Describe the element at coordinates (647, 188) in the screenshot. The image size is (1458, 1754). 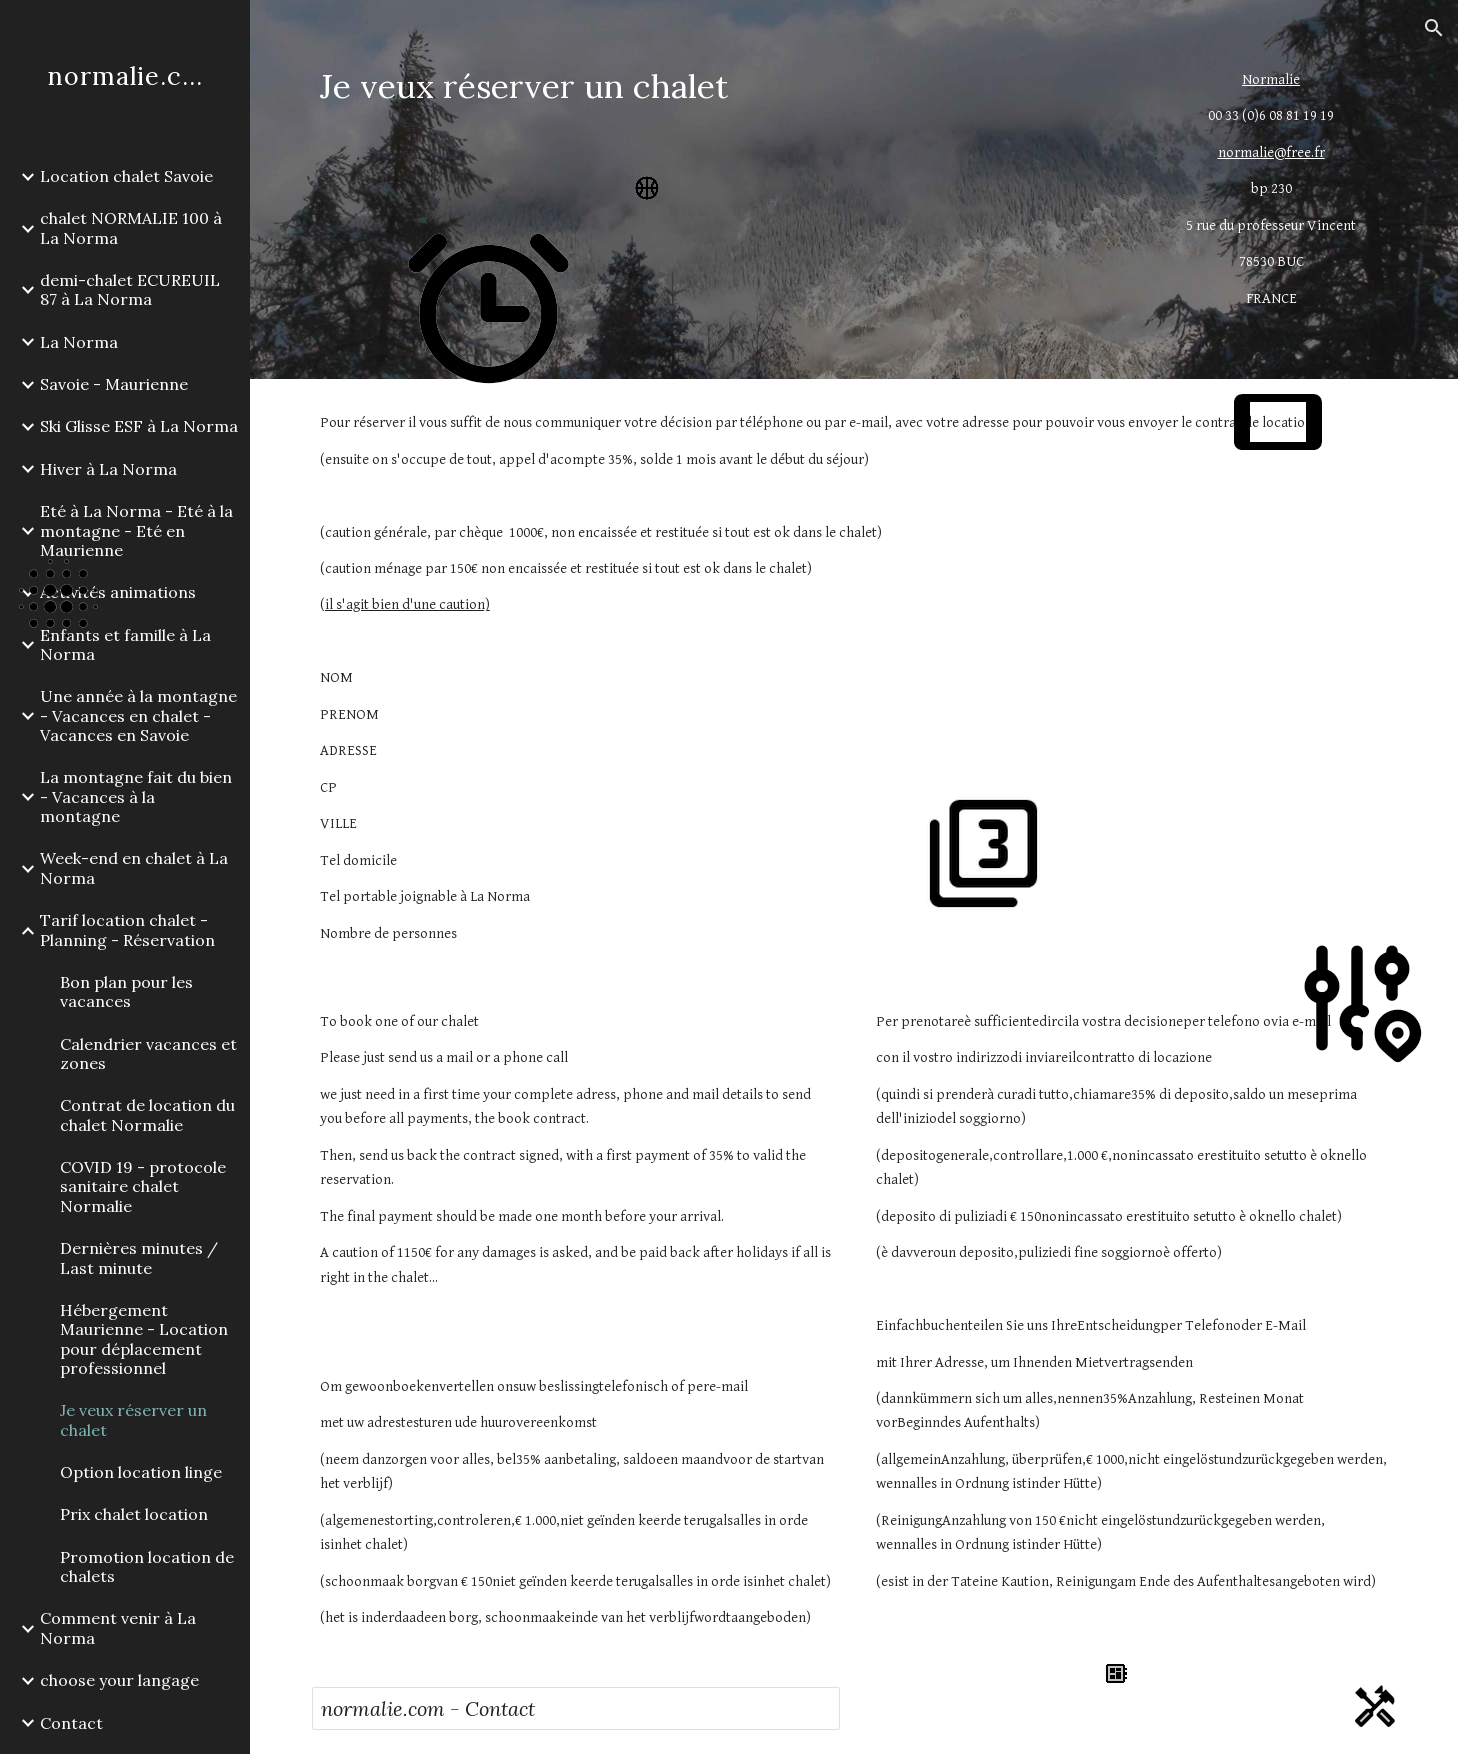
I see `access sports or basketball content` at that location.